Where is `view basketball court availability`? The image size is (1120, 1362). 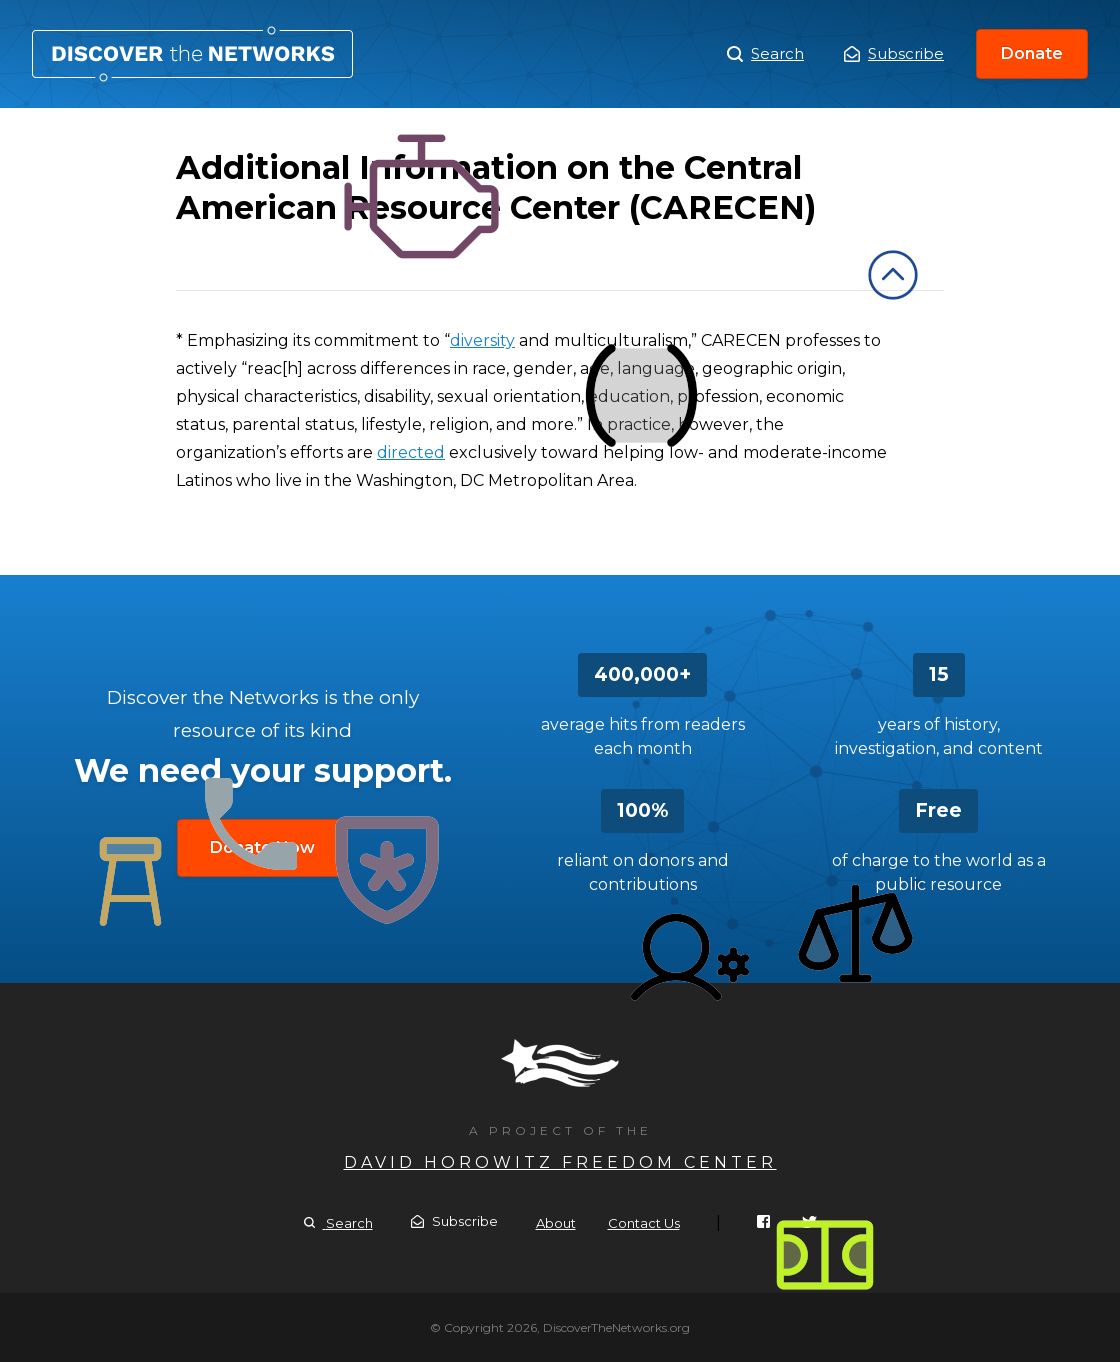
view basketball court availability is located at coordinates (825, 1255).